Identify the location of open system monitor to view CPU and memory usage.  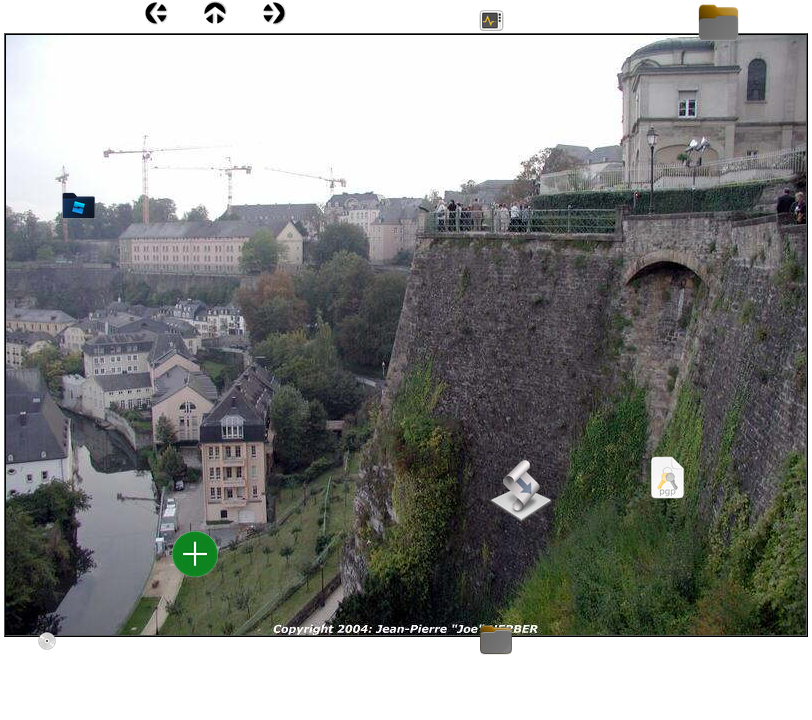
(491, 20).